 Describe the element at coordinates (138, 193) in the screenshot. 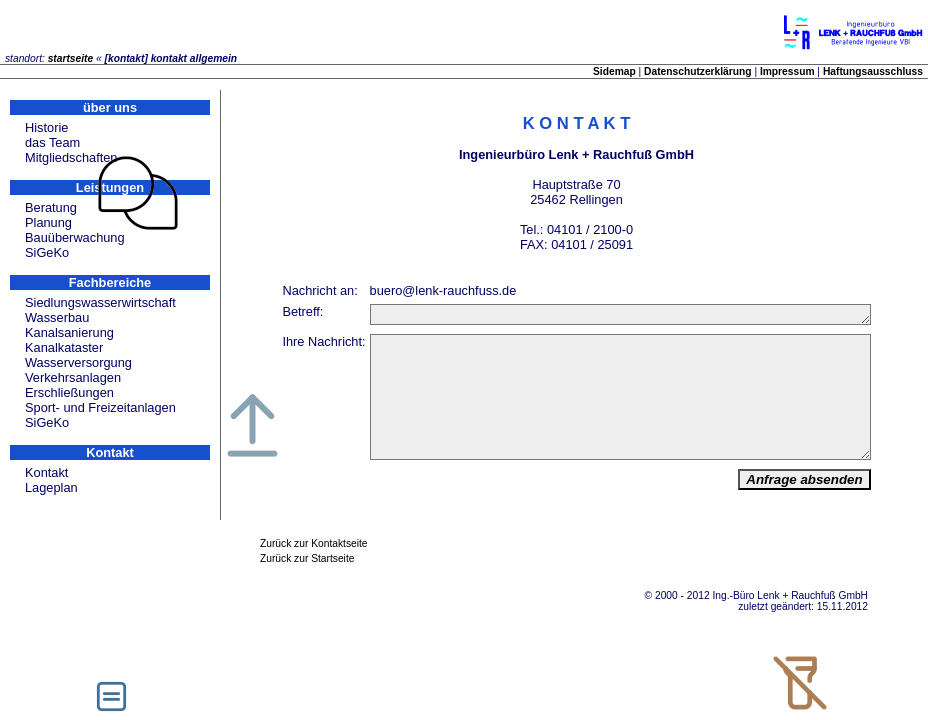

I see `open chat or messaging` at that location.